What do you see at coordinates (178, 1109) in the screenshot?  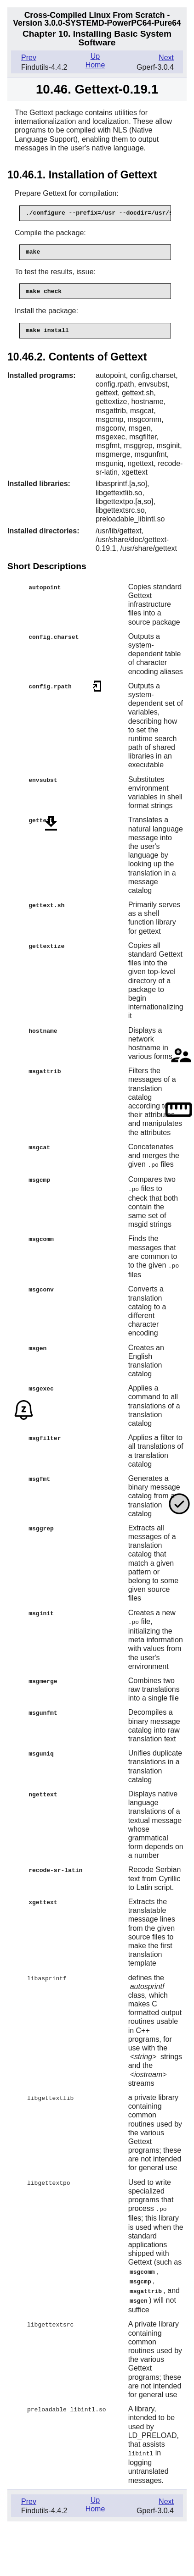 I see `measure dimensions or distance` at bounding box center [178, 1109].